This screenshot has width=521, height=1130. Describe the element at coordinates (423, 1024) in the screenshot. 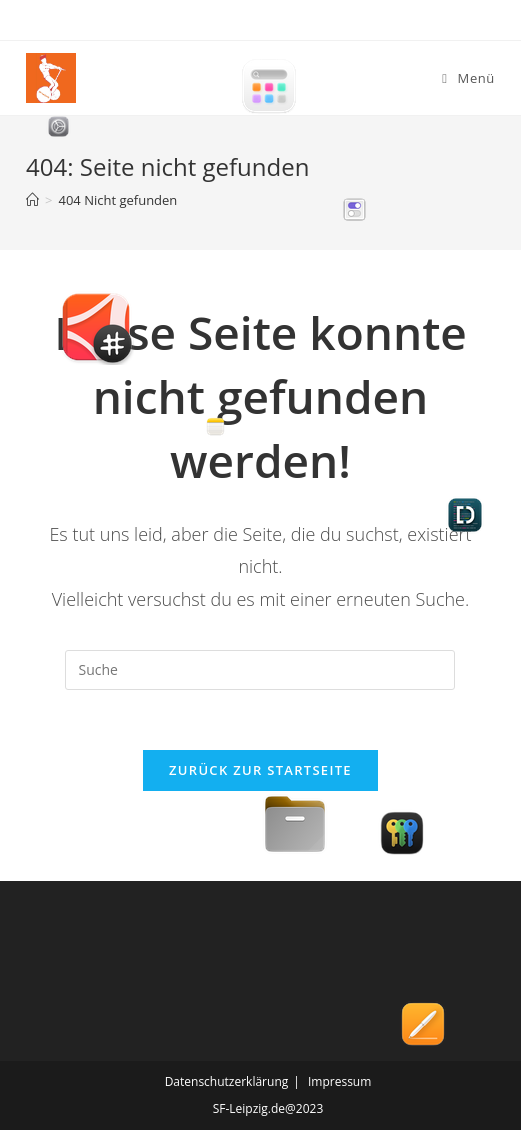

I see `open Apple Pages document editor` at that location.